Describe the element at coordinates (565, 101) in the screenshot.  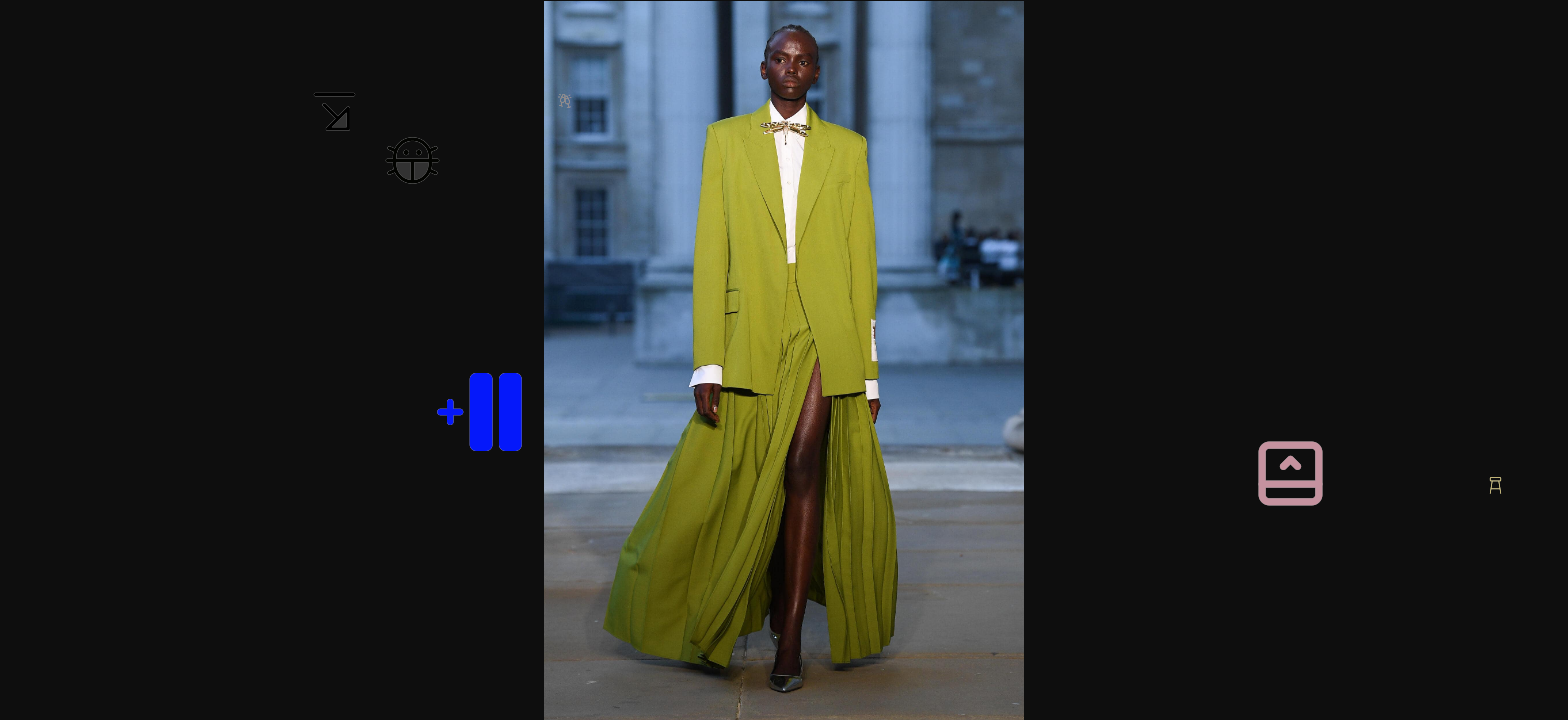
I see `celebrate an achievement or milestone` at that location.